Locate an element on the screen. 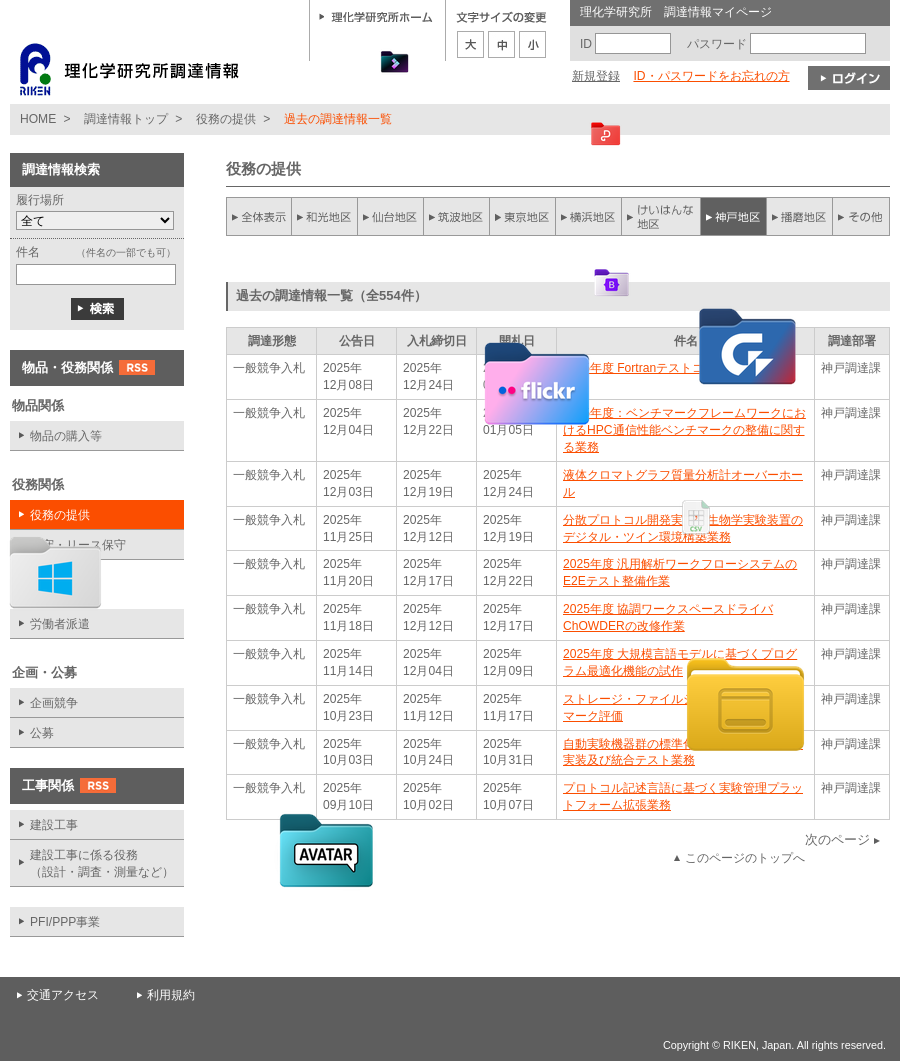 The height and width of the screenshot is (1061, 900). open a CSV spreadsheet file is located at coordinates (696, 517).